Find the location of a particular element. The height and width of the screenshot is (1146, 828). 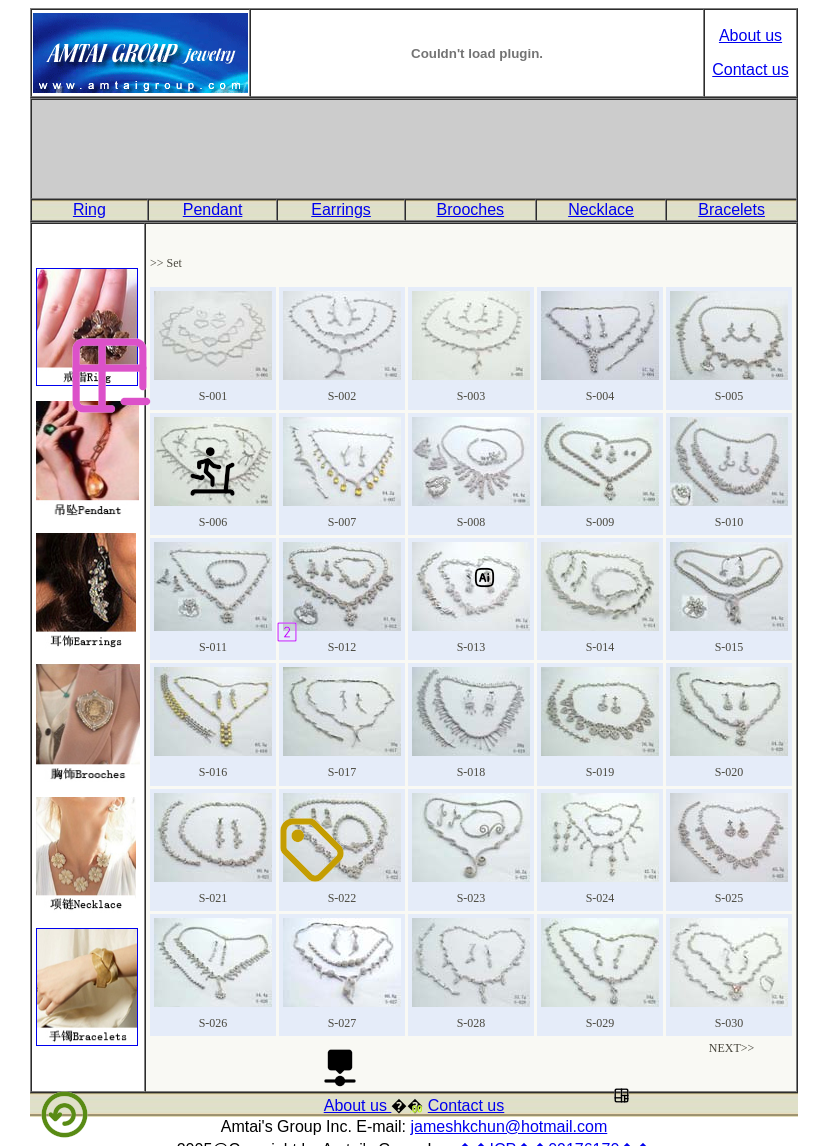

access fitness or workout tracking features is located at coordinates (212, 471).